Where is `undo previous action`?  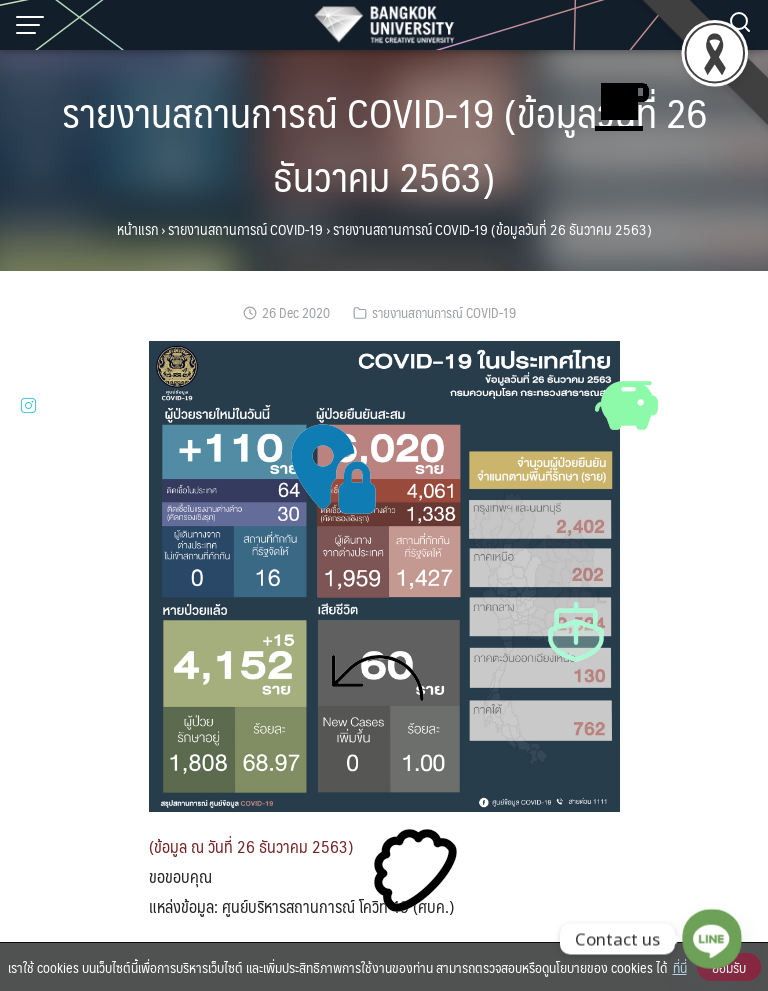
undo previous action is located at coordinates (379, 674).